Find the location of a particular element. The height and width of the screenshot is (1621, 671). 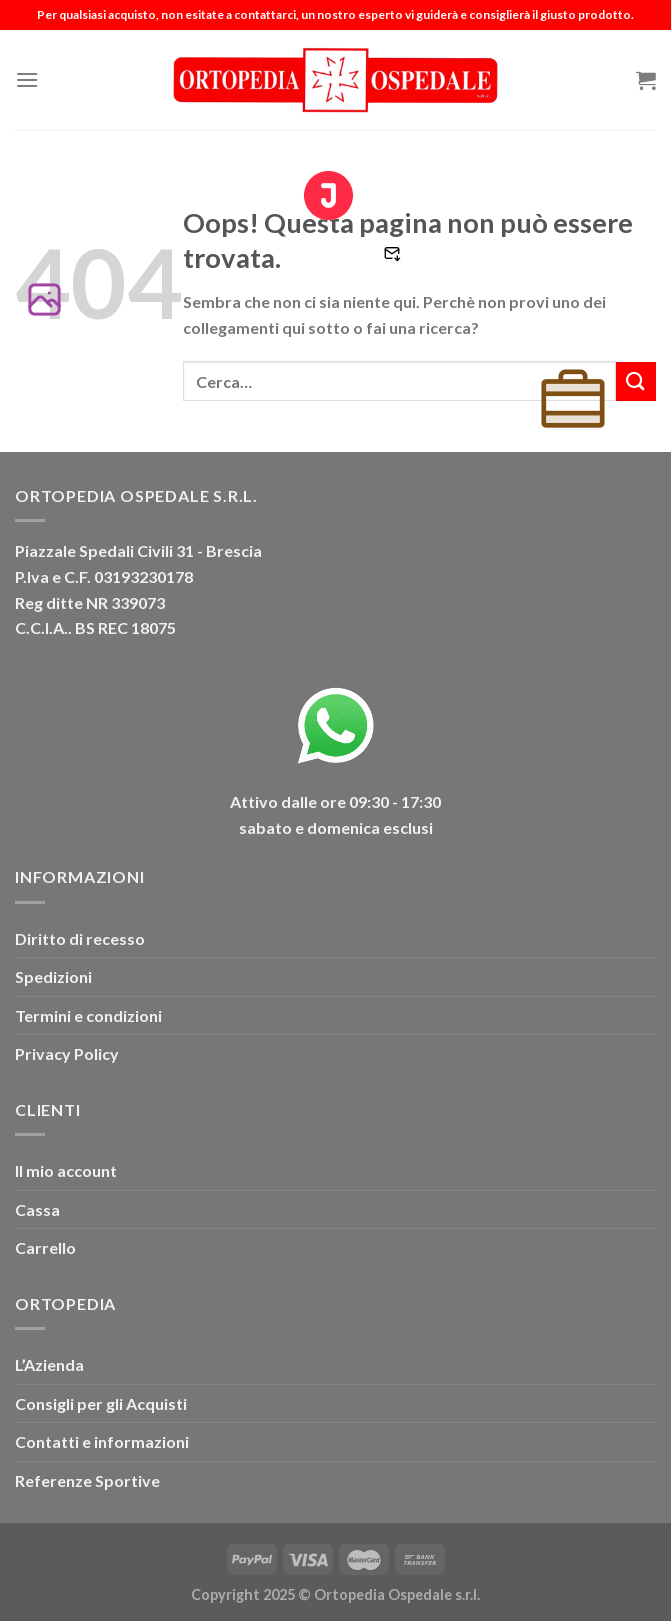

download email or message is located at coordinates (392, 253).